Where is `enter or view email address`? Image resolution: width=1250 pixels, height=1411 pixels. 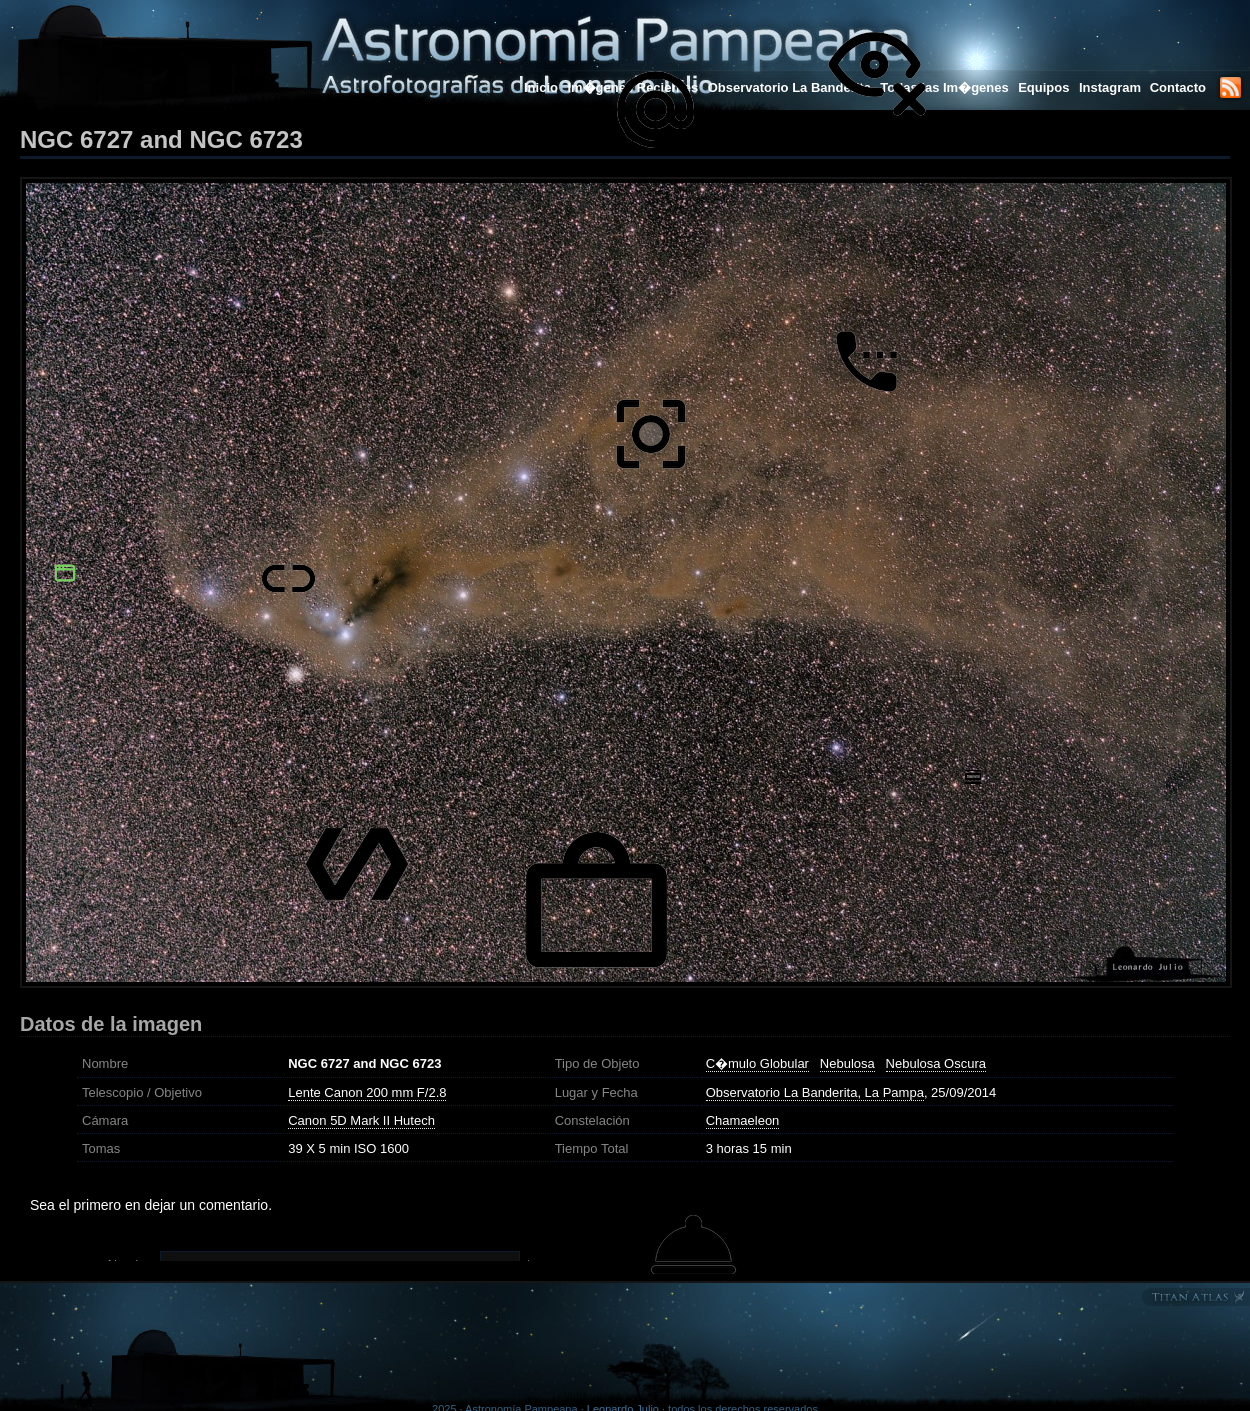 enter or view email address is located at coordinates (655, 109).